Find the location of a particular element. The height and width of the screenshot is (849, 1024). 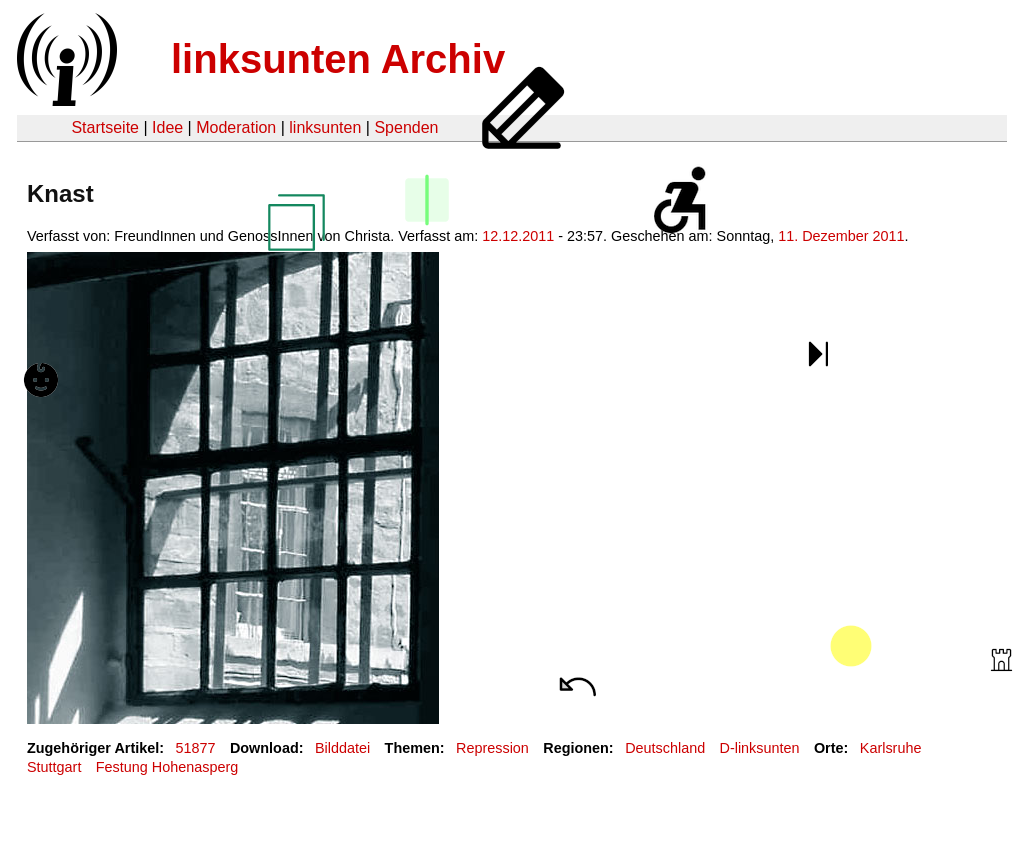

access castle or fortress-themed content is located at coordinates (1001, 659).